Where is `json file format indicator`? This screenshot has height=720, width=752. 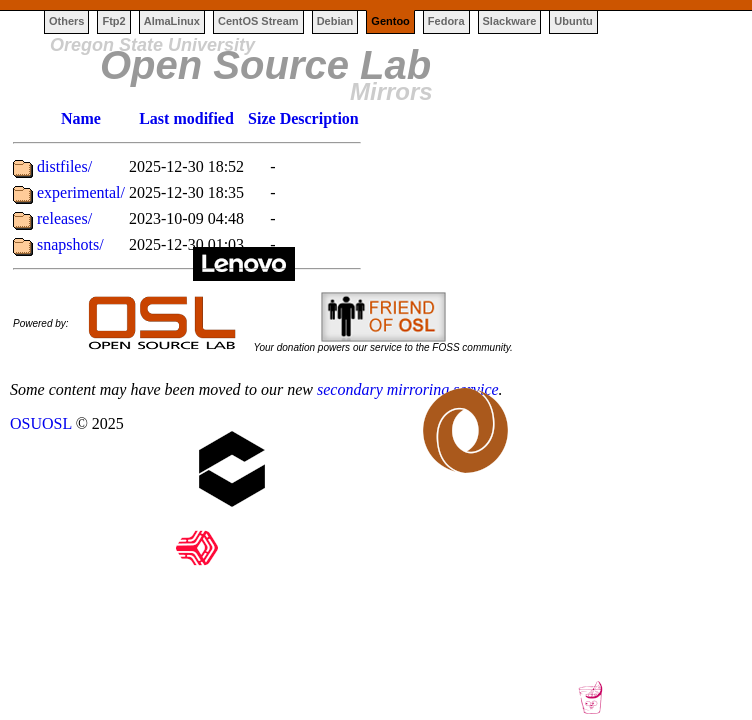
json file format indicator is located at coordinates (465, 430).